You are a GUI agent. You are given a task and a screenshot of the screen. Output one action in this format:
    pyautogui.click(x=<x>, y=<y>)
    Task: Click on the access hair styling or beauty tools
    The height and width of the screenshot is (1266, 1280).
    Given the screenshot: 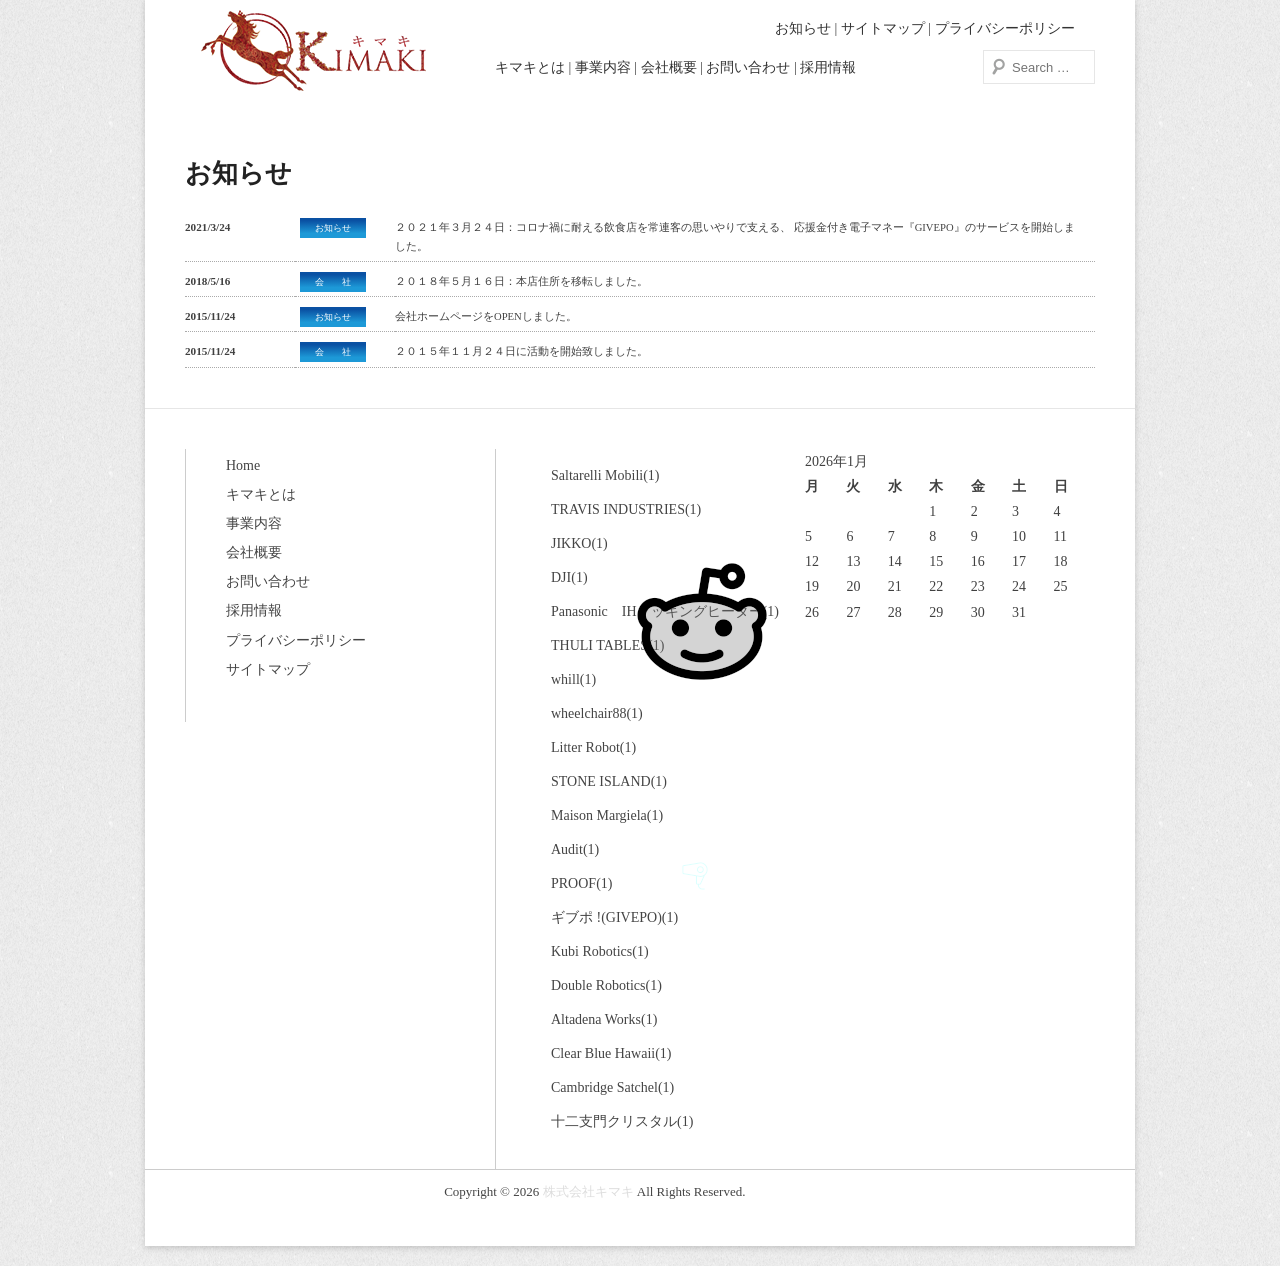 What is the action you would take?
    pyautogui.click(x=695, y=874)
    